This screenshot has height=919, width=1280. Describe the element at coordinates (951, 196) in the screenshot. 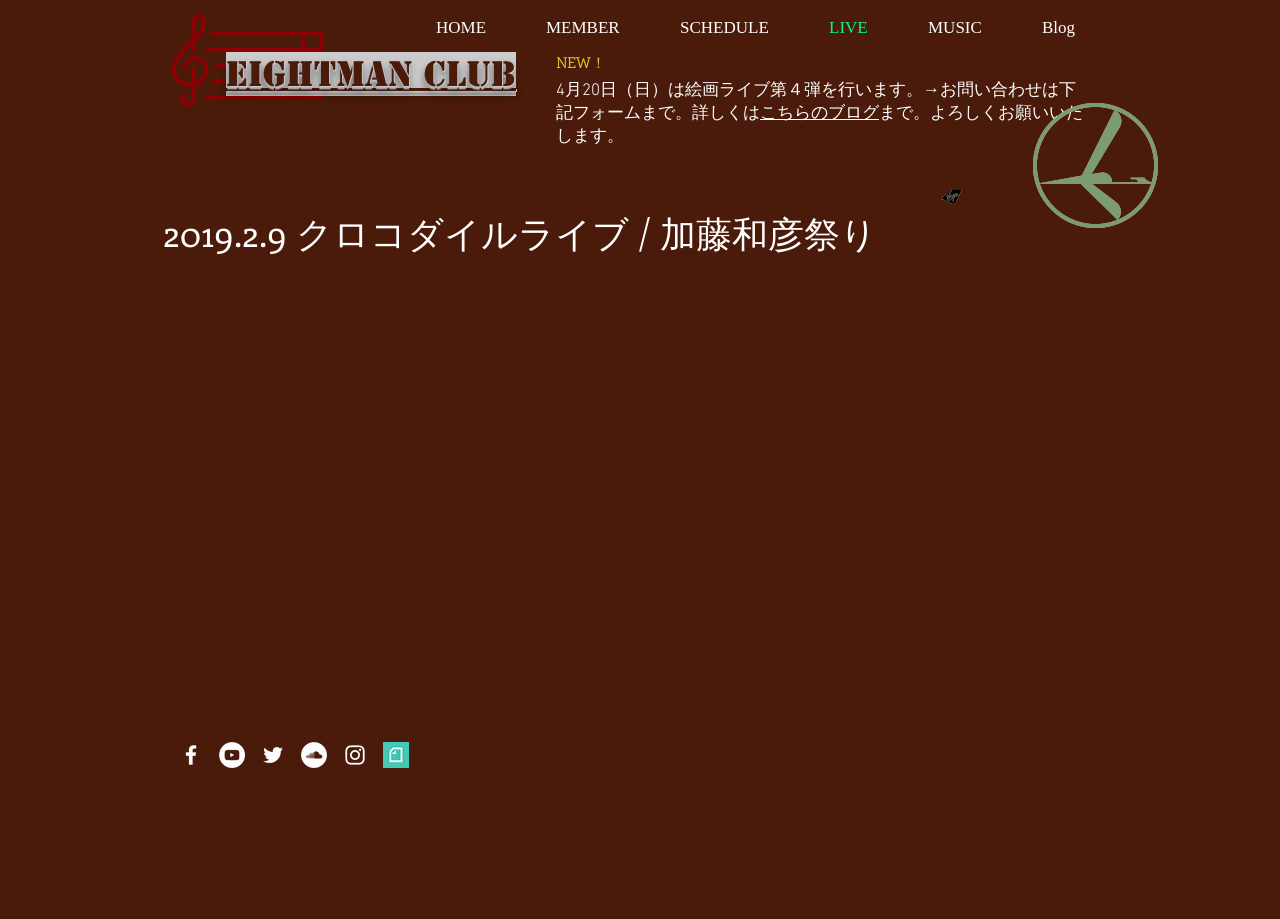

I see `virgin atlantic airline logo` at that location.